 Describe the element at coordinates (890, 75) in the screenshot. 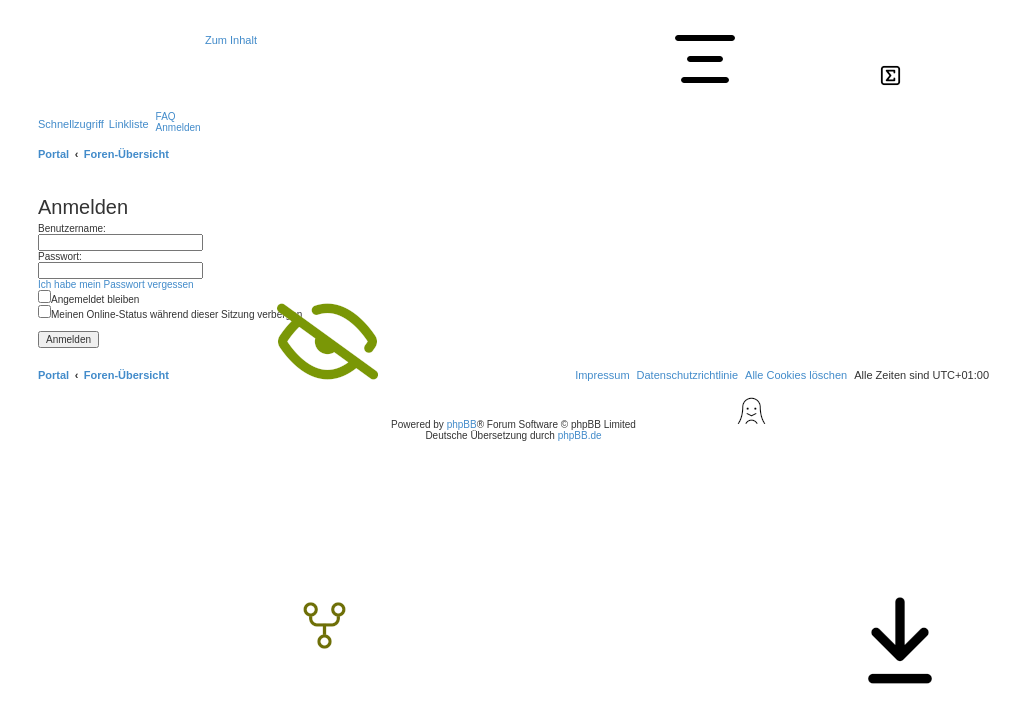

I see `access summation or mathematical functions` at that location.